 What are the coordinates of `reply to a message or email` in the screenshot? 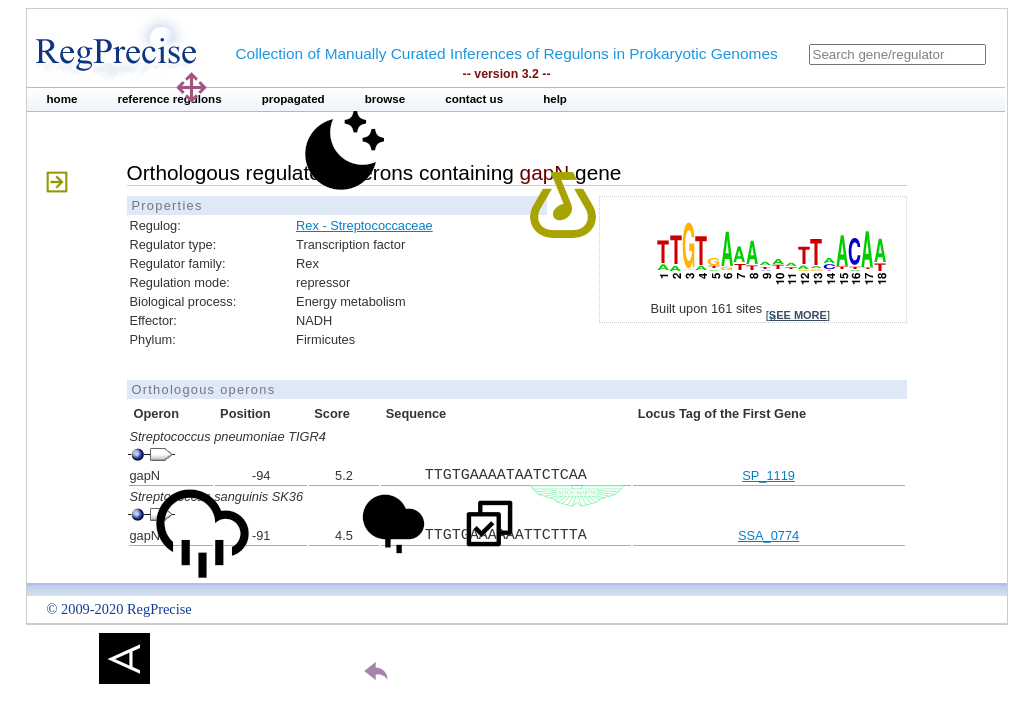 It's located at (377, 671).